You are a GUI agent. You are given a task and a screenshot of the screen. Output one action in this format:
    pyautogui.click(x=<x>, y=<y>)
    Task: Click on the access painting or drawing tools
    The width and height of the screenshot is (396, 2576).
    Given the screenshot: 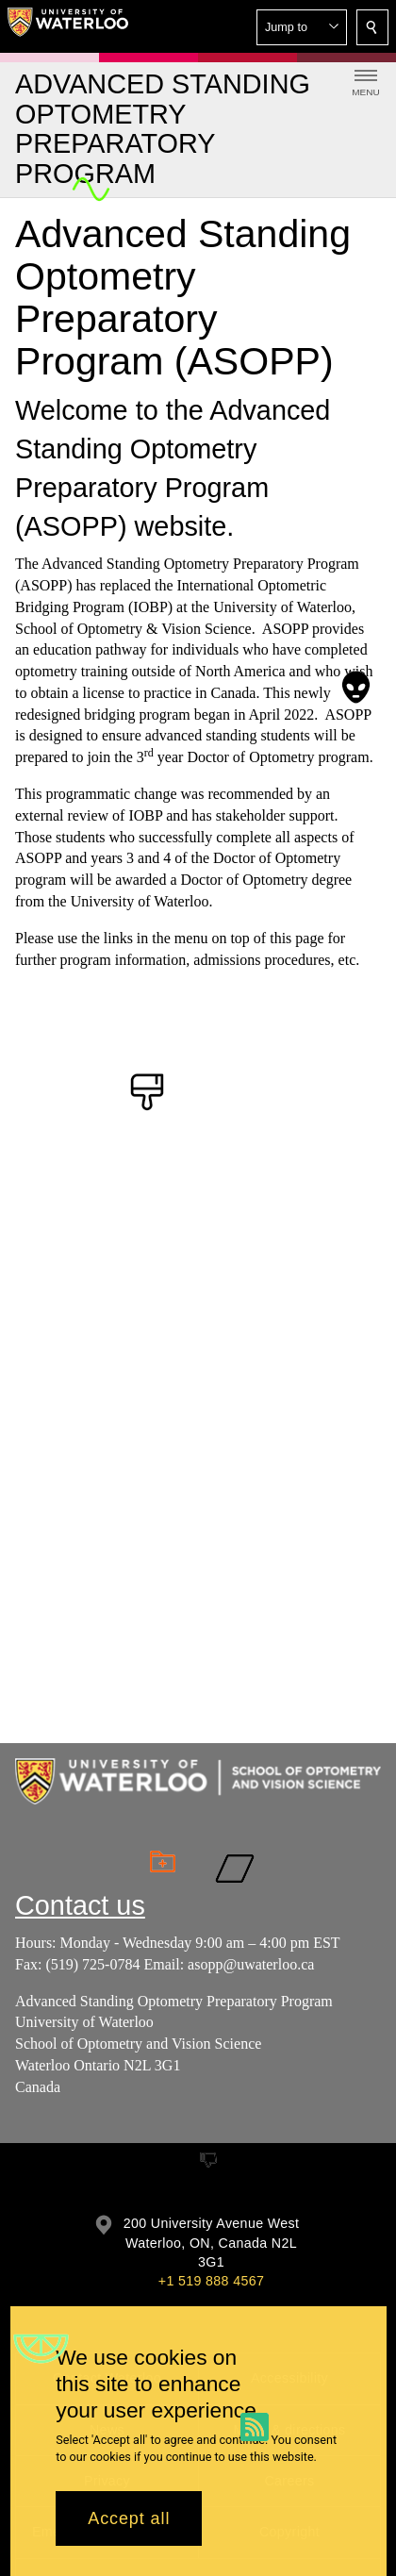 What is the action you would take?
    pyautogui.click(x=147, y=1091)
    